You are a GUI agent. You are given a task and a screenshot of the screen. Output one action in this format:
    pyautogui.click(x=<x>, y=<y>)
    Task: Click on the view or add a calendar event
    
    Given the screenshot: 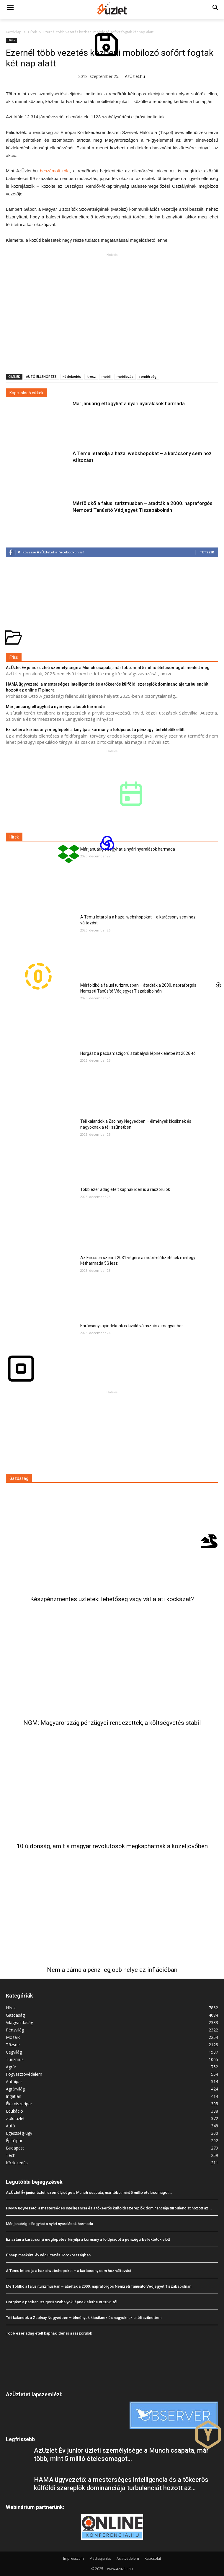 What is the action you would take?
    pyautogui.click(x=131, y=794)
    